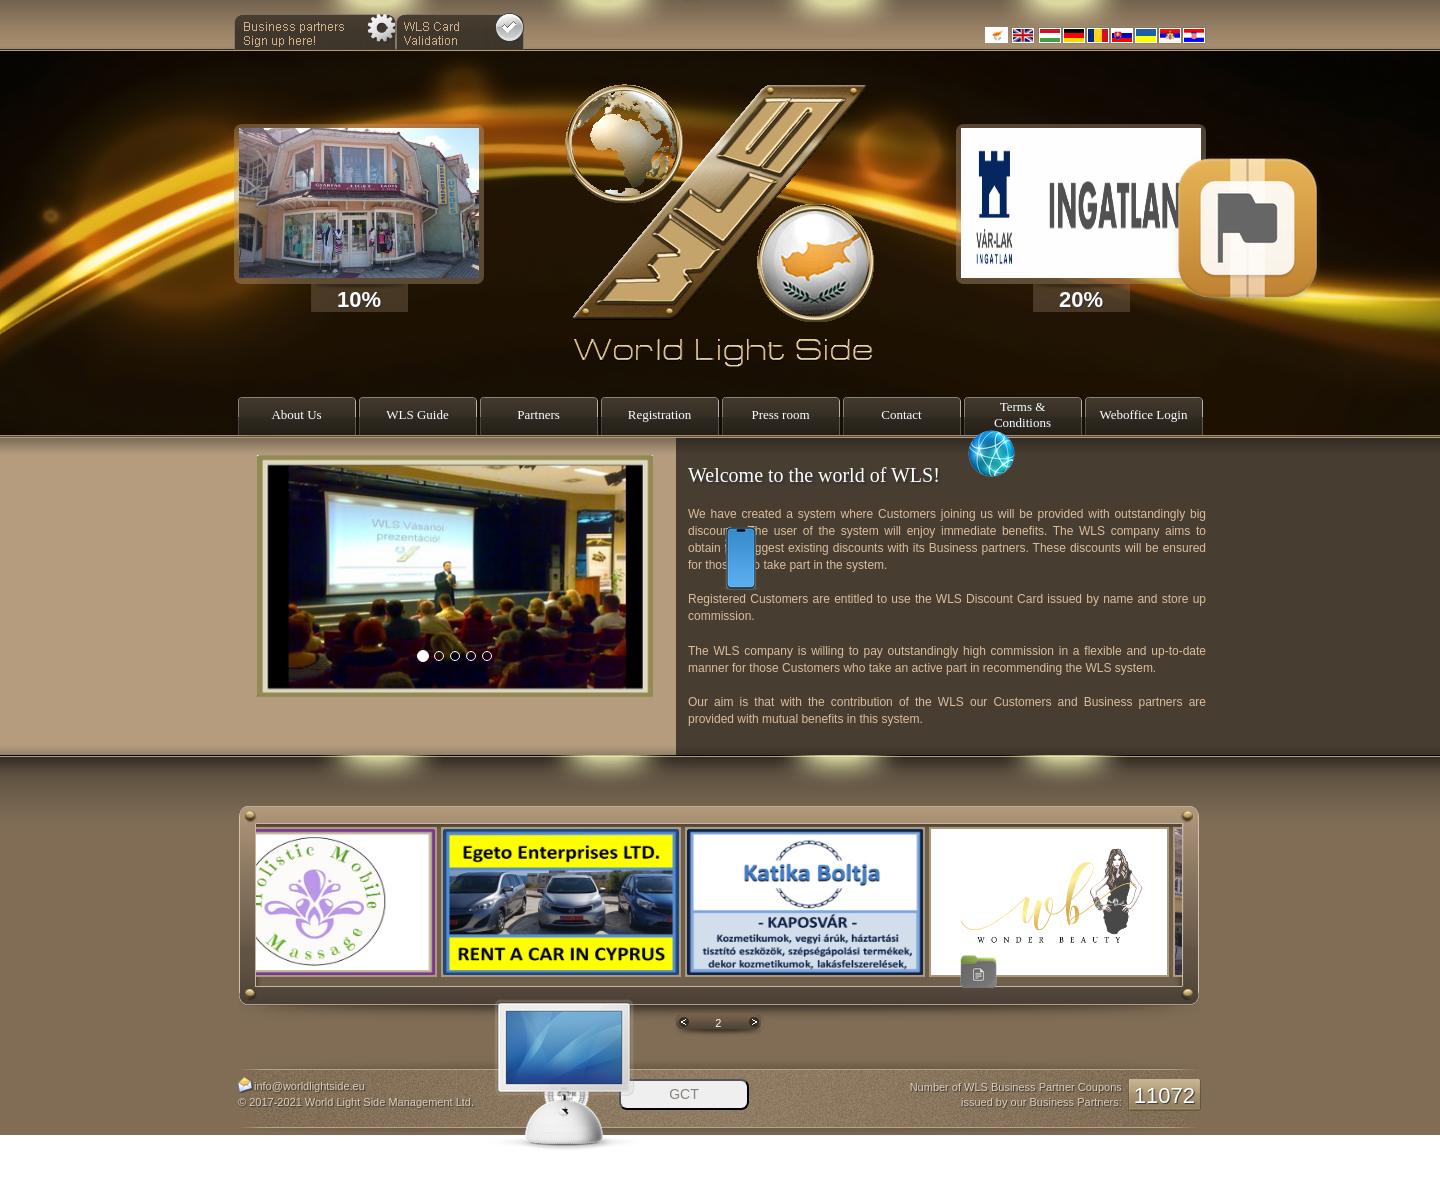 This screenshot has height=1185, width=1440. What do you see at coordinates (741, 559) in the screenshot?
I see `iPhone 15 device icon` at bounding box center [741, 559].